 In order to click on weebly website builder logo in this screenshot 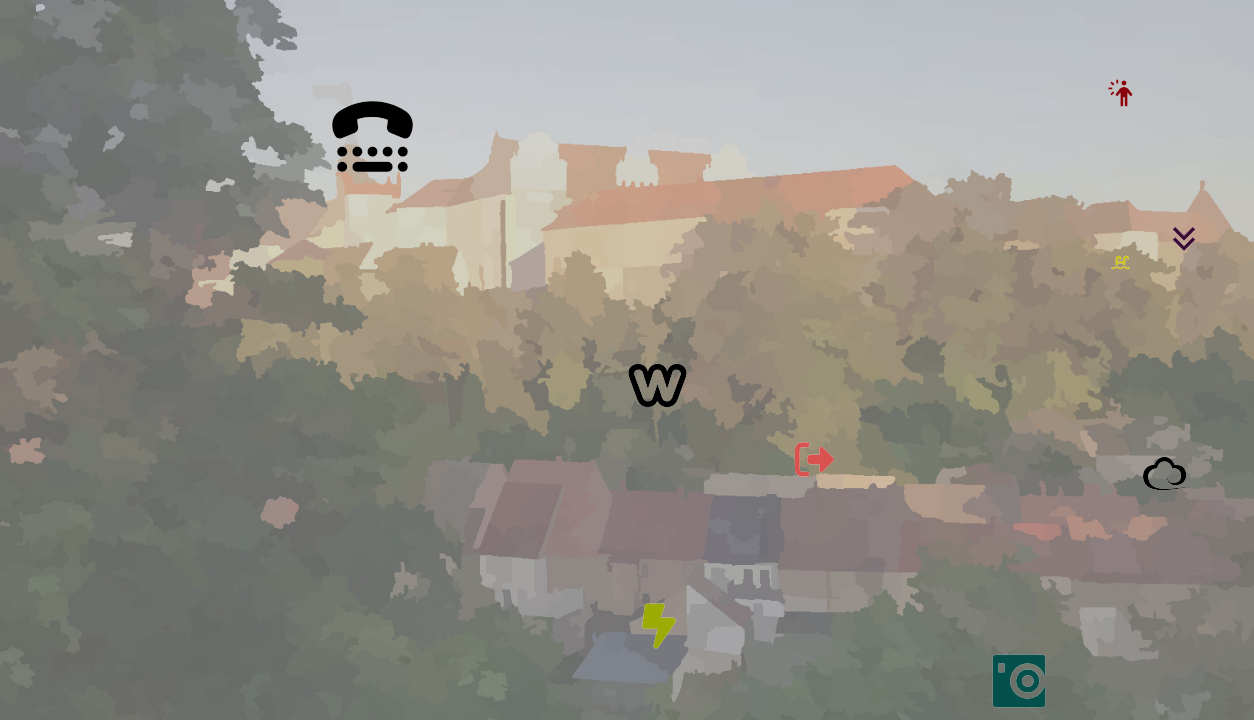, I will do `click(657, 385)`.